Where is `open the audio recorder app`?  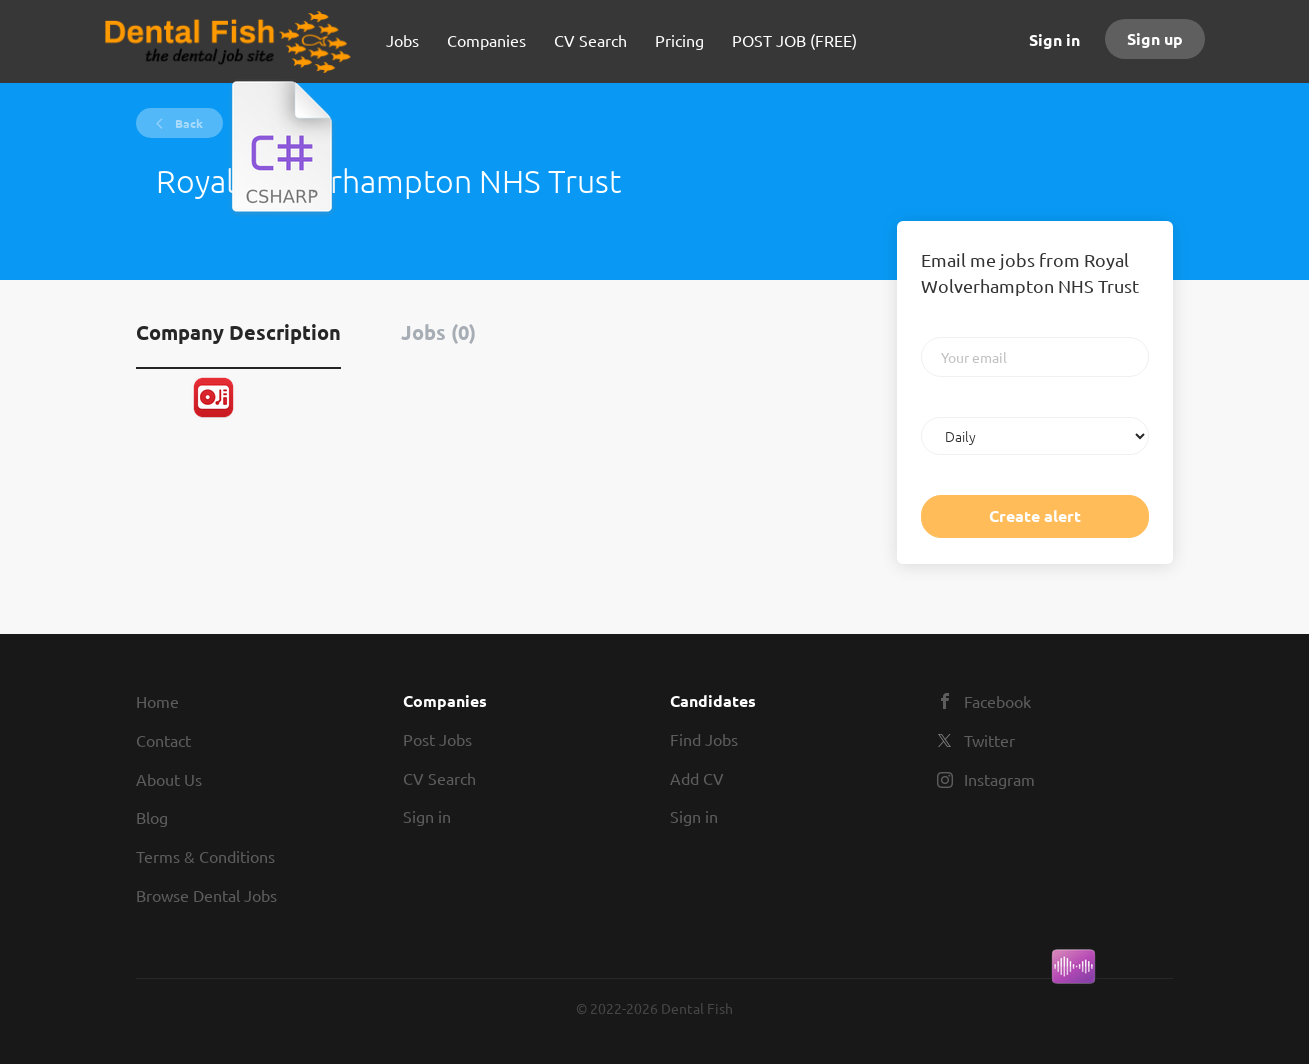
open the audio recorder app is located at coordinates (1073, 966).